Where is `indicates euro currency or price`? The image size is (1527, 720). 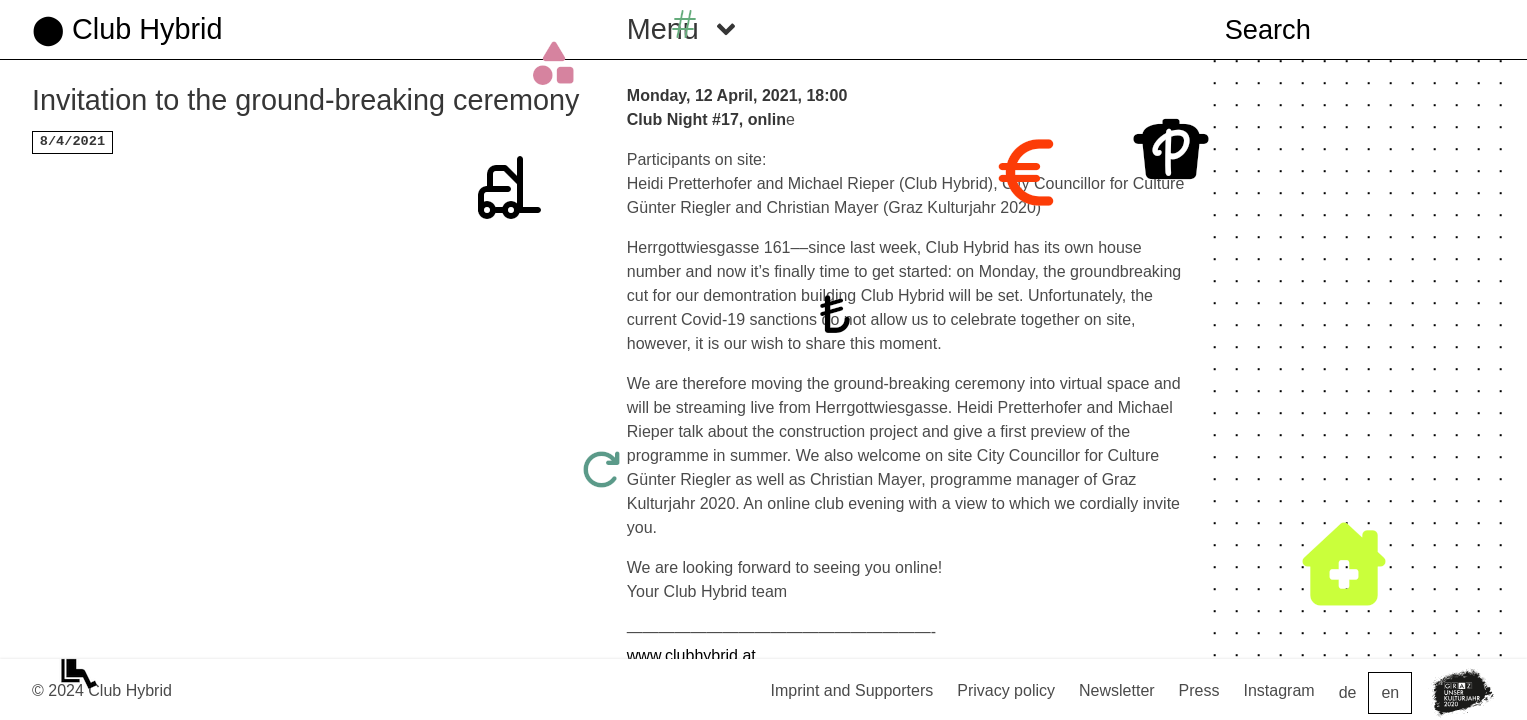 indicates euro currency or price is located at coordinates (1029, 172).